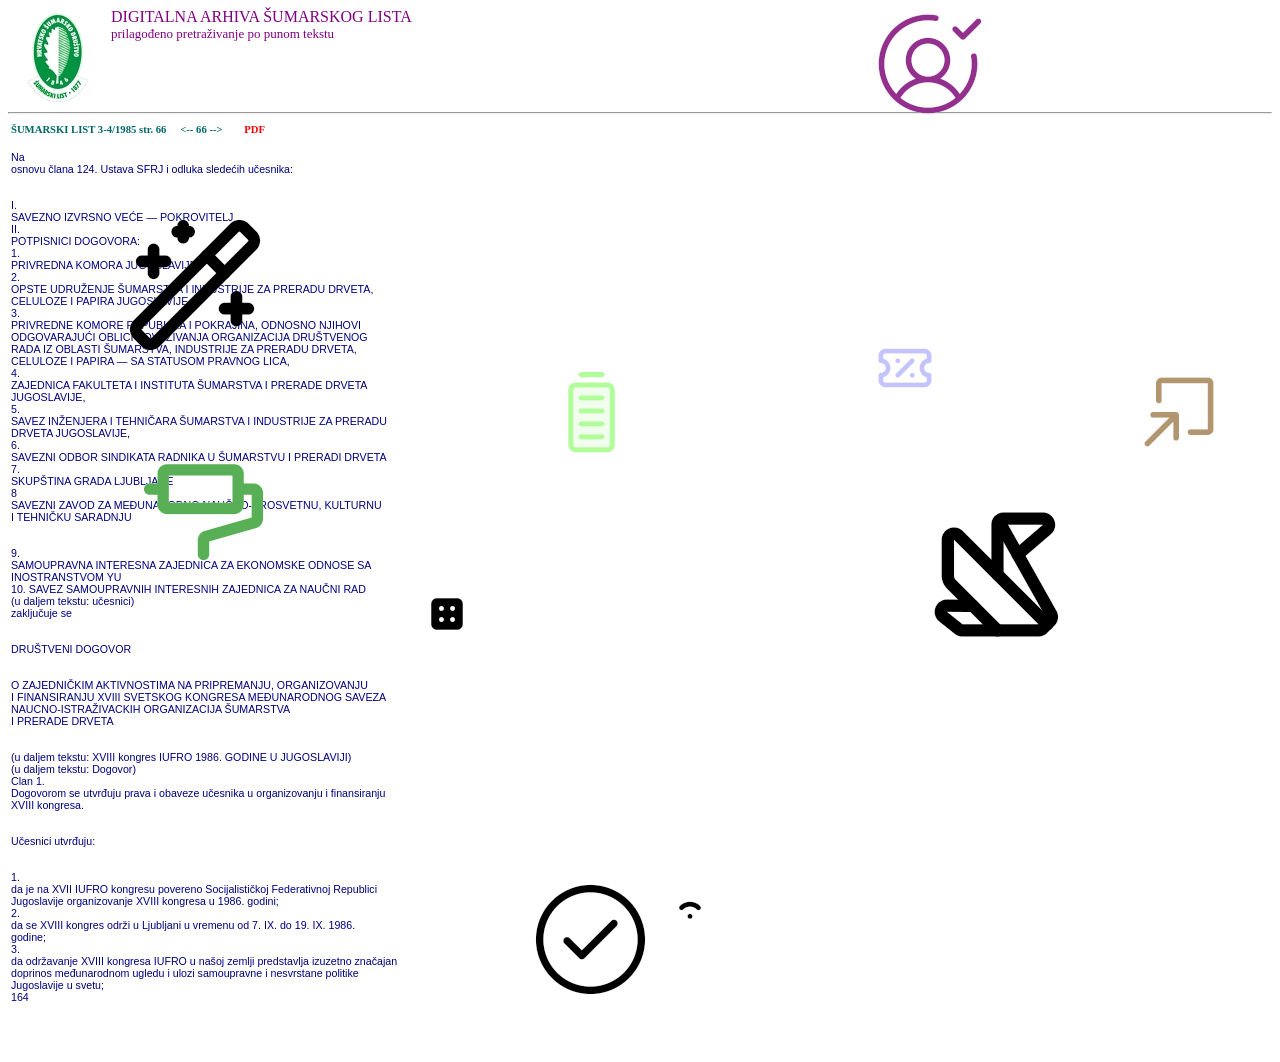 This screenshot has width=1280, height=1062. Describe the element at coordinates (1179, 412) in the screenshot. I see `open content in a new window` at that location.